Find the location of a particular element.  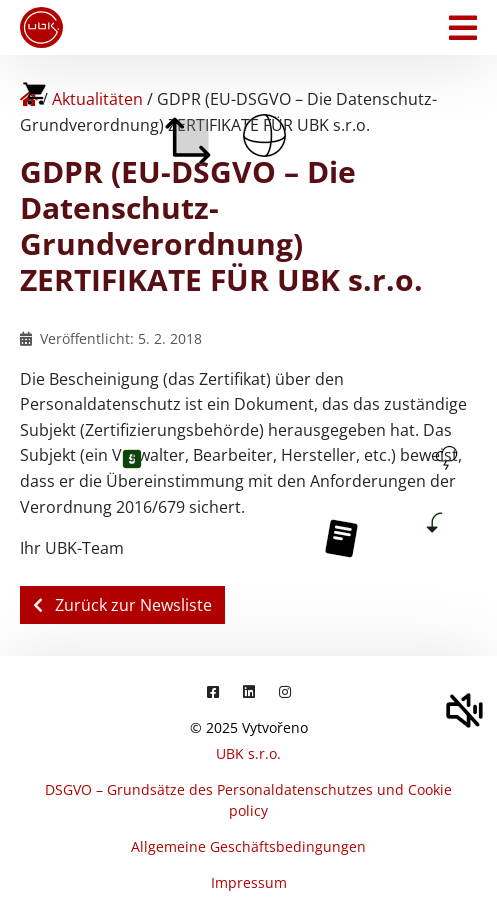

indicates a section or item labeled "S" is located at coordinates (132, 459).